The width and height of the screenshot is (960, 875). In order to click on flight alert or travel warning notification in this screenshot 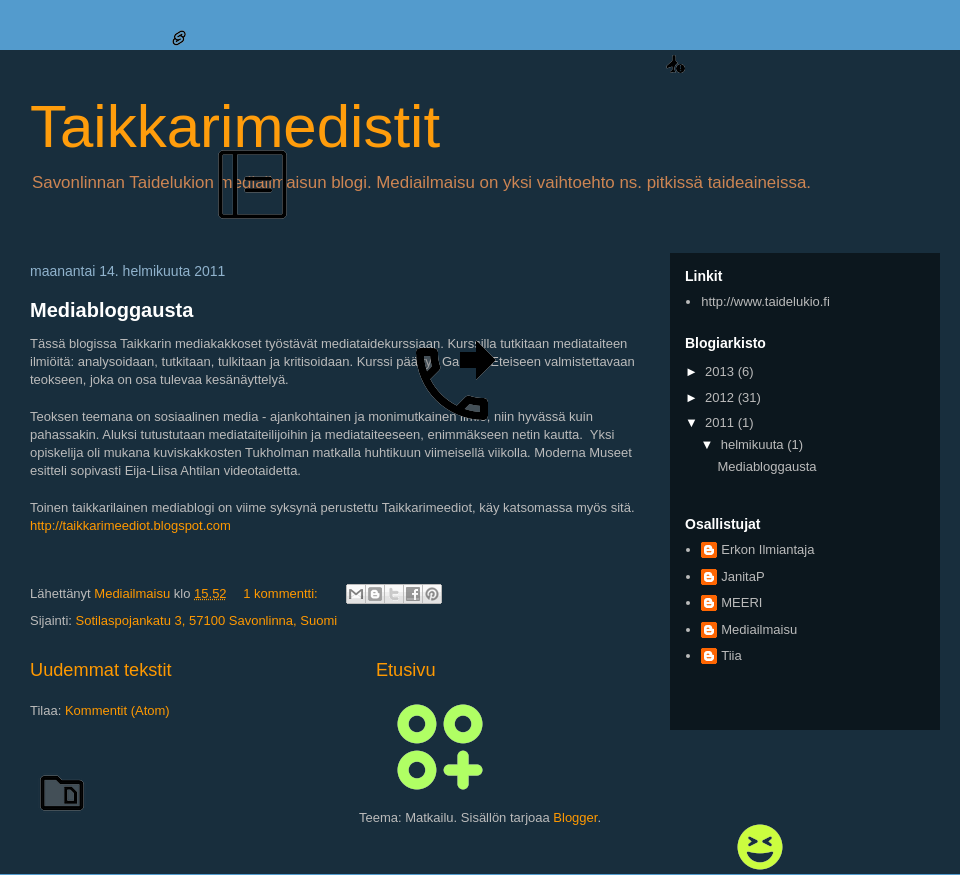, I will do `click(675, 64)`.